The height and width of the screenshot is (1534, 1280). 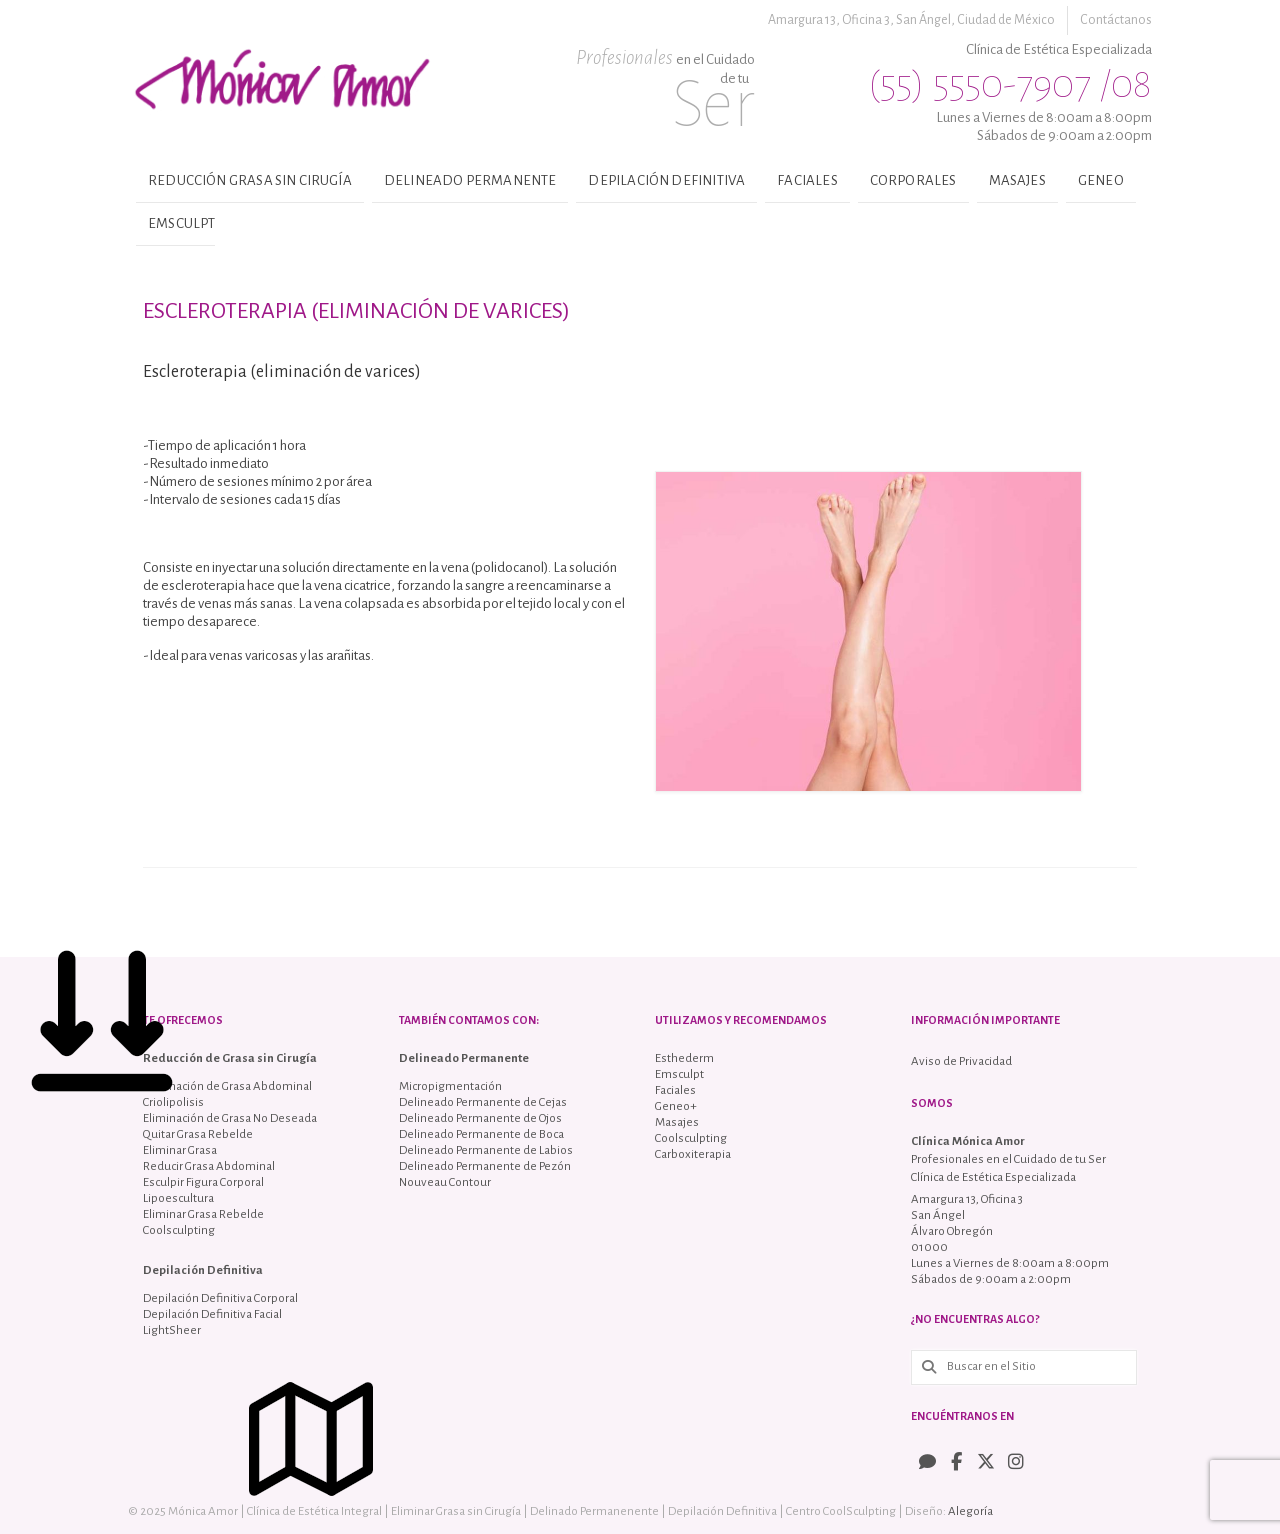 What do you see at coordinates (102, 1021) in the screenshot?
I see `download all items to device` at bounding box center [102, 1021].